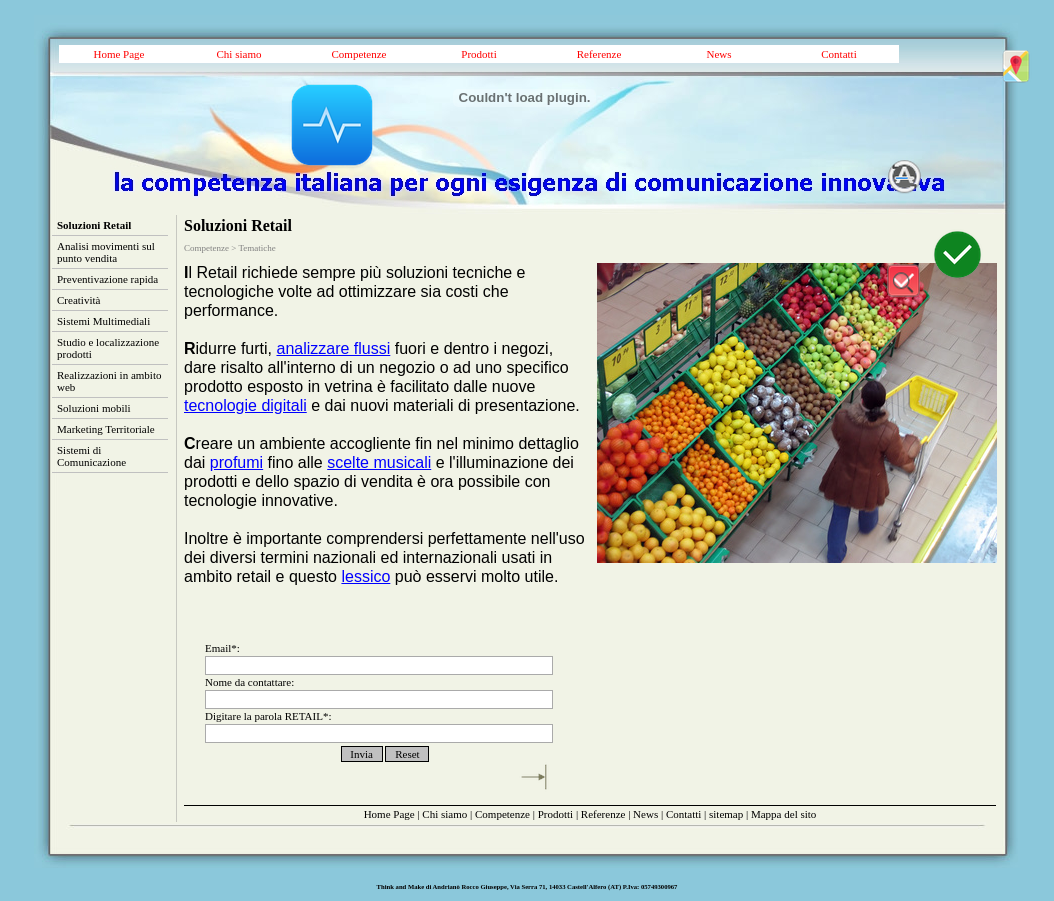  What do you see at coordinates (332, 125) in the screenshot?
I see `open wxcas network statistics monitor` at bounding box center [332, 125].